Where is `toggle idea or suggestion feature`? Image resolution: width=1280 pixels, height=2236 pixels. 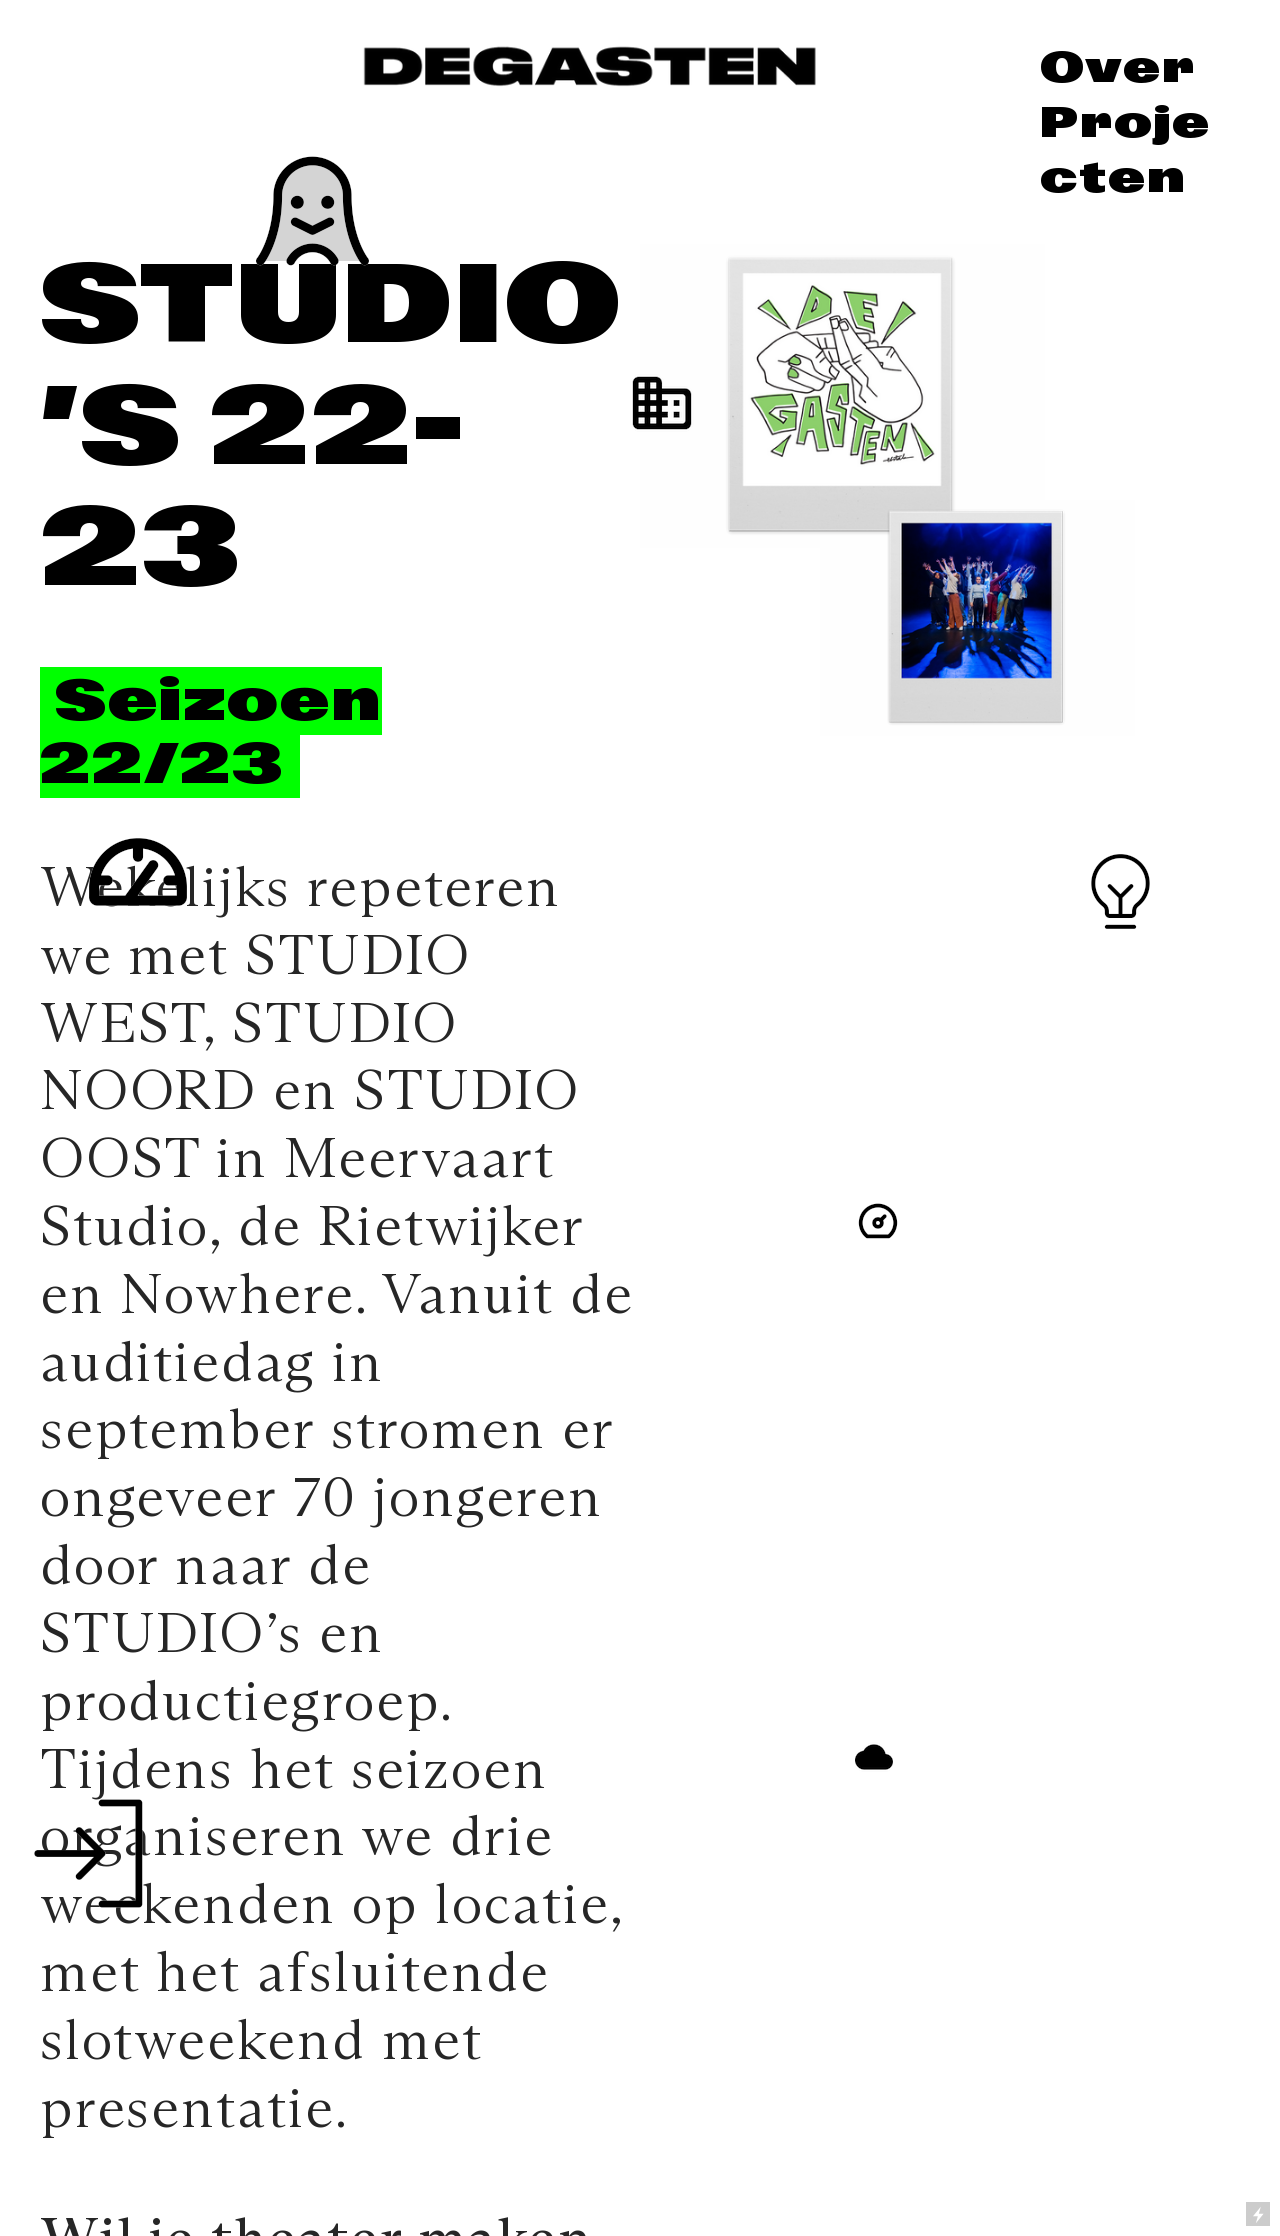
toggle idea or suggestion feature is located at coordinates (1120, 891).